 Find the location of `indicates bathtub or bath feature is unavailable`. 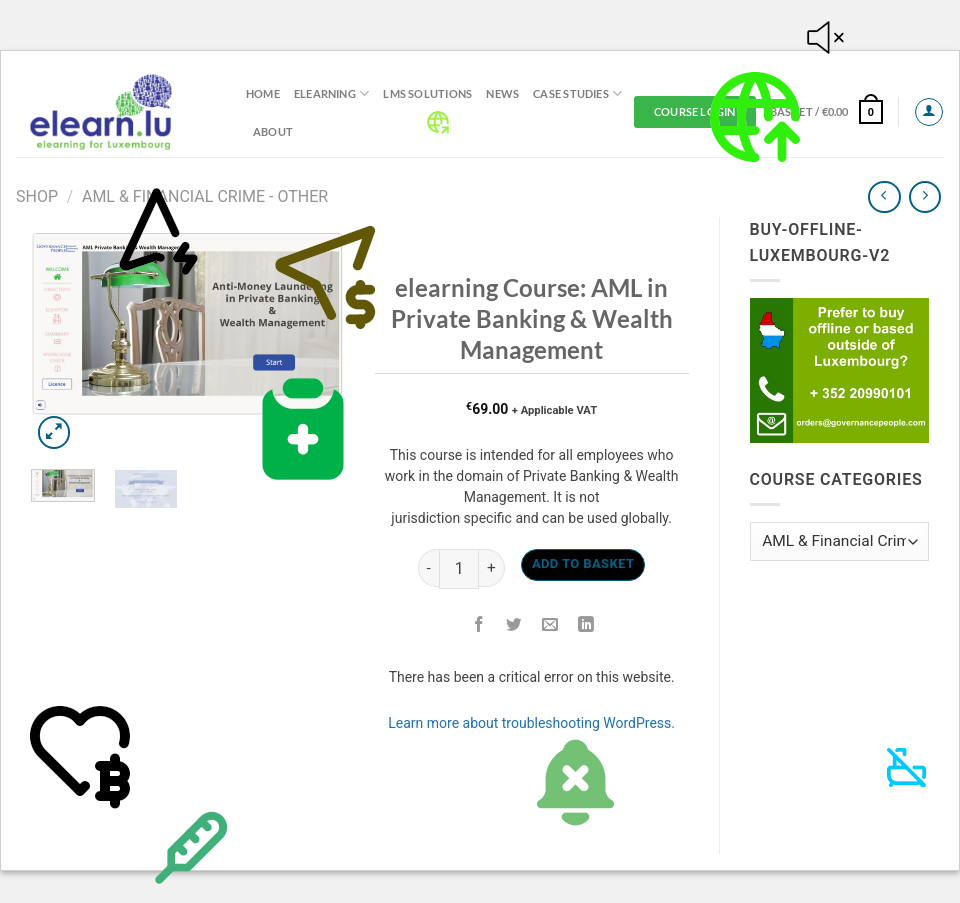

indicates bathtub or bath feature is unavailable is located at coordinates (906, 767).